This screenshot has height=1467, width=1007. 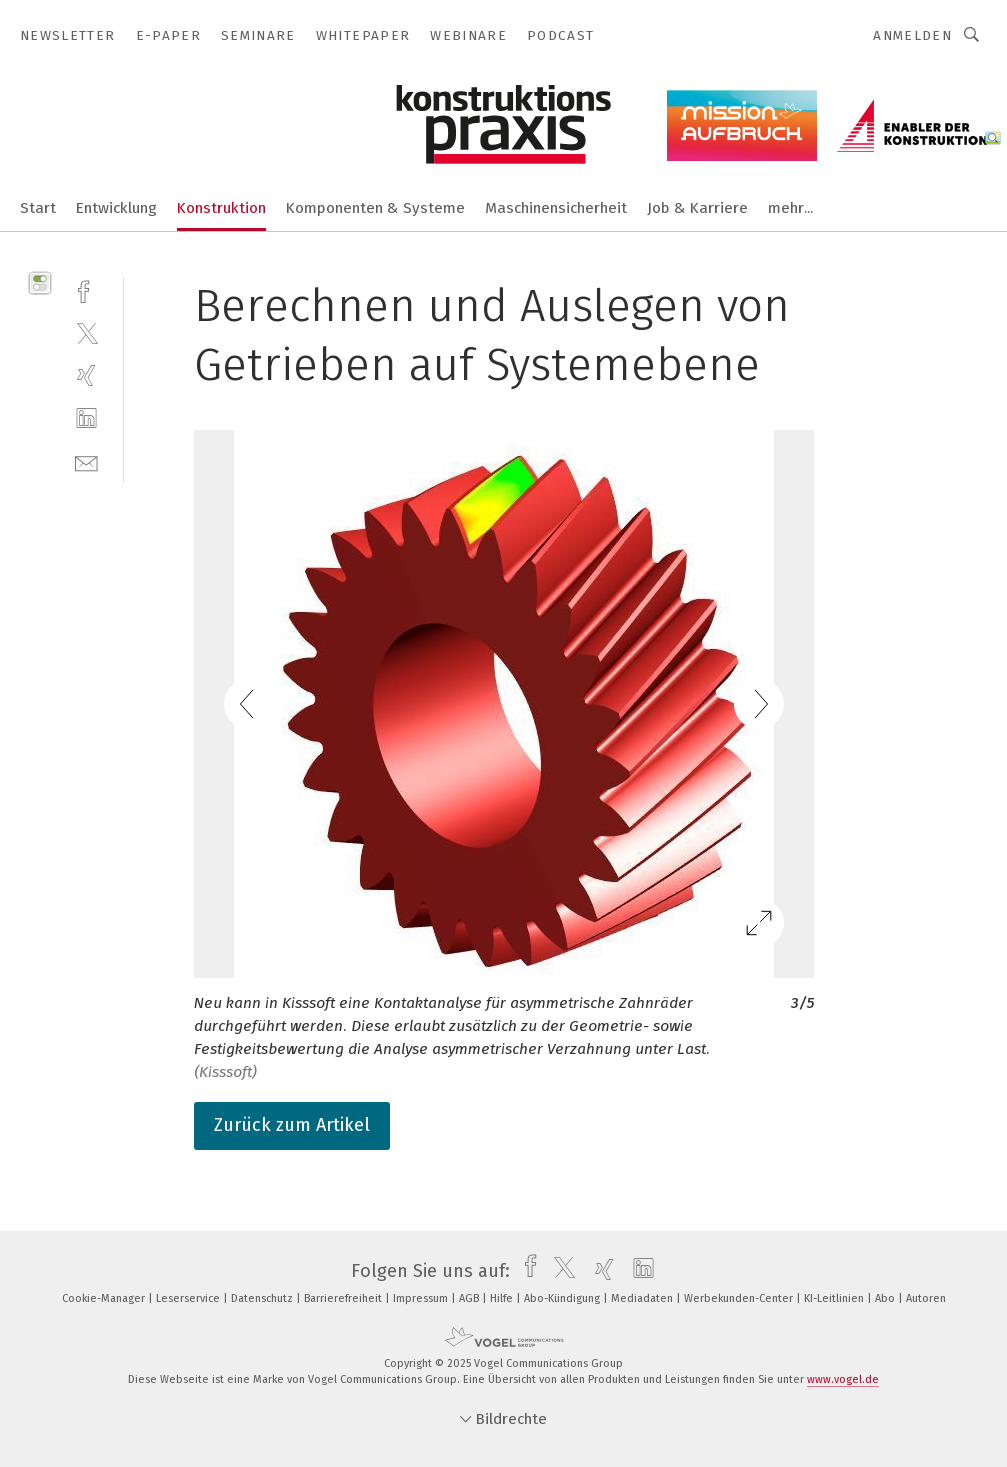 What do you see at coordinates (993, 138) in the screenshot?
I see `open image viewer application` at bounding box center [993, 138].